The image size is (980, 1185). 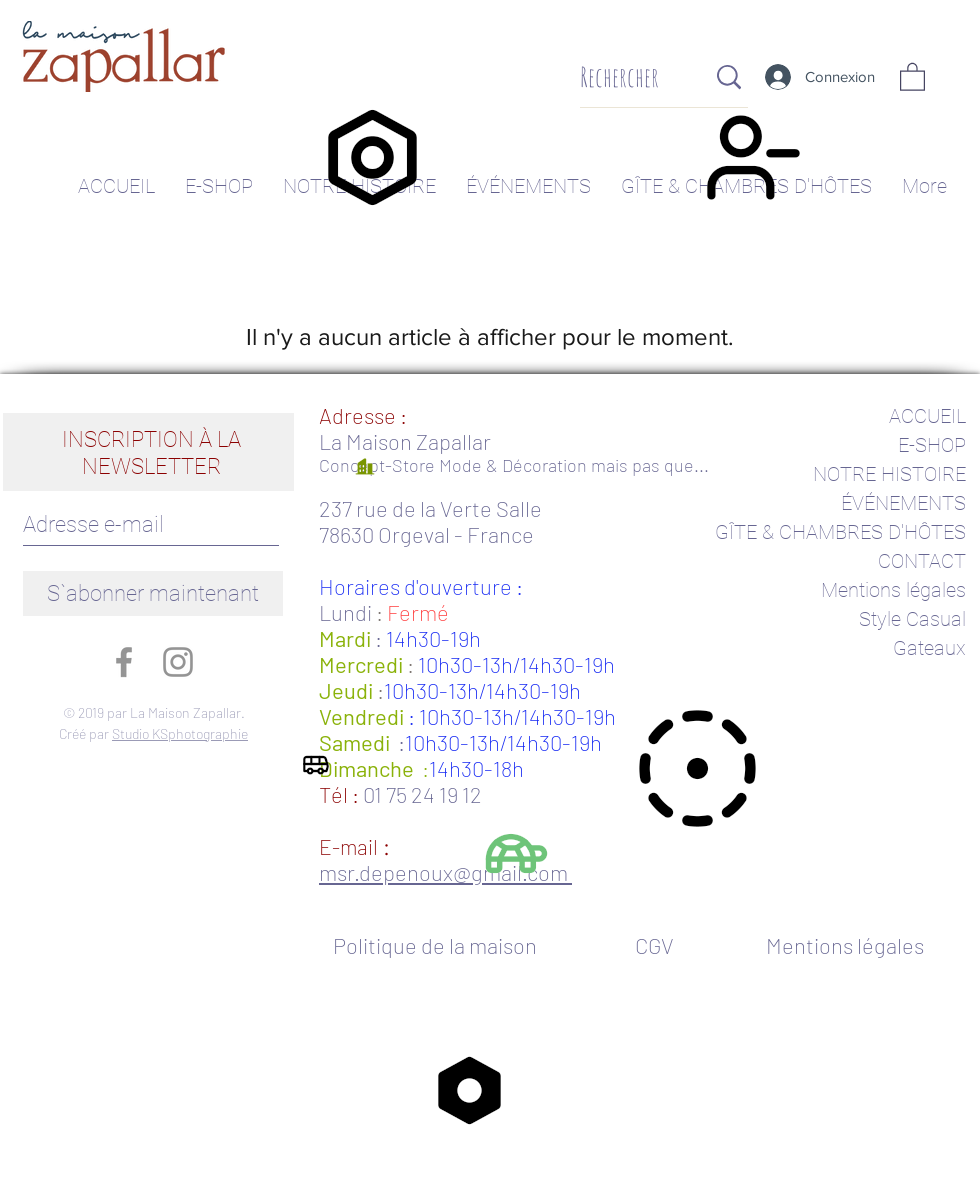 What do you see at coordinates (469, 1090) in the screenshot?
I see `access settings or configuration options` at bounding box center [469, 1090].